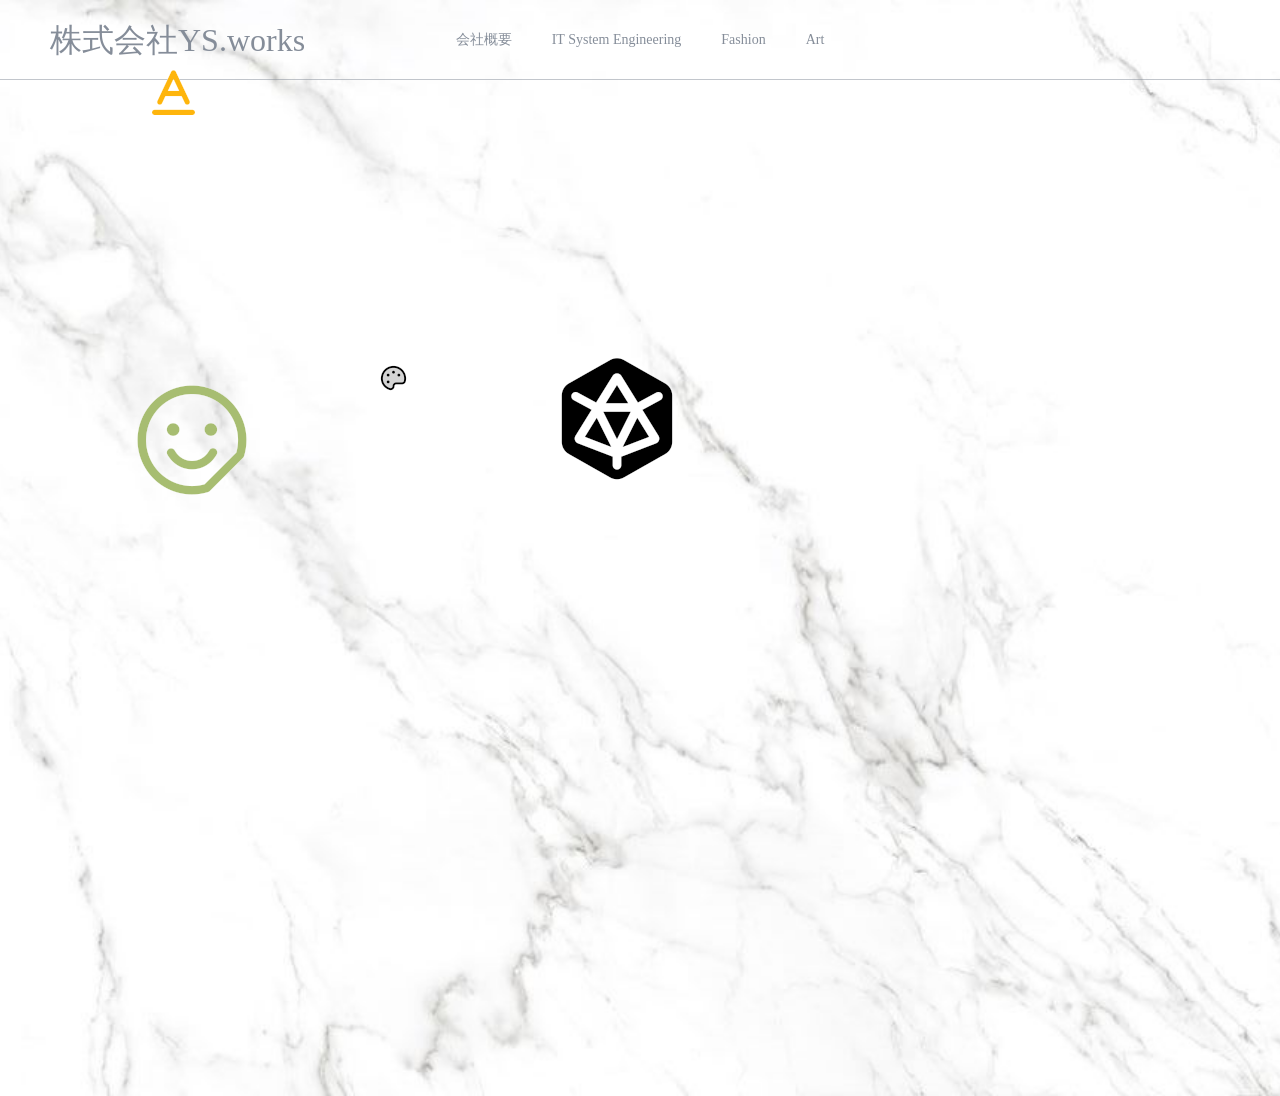 The width and height of the screenshot is (1280, 1096). I want to click on customize theme or color settings, so click(393, 378).